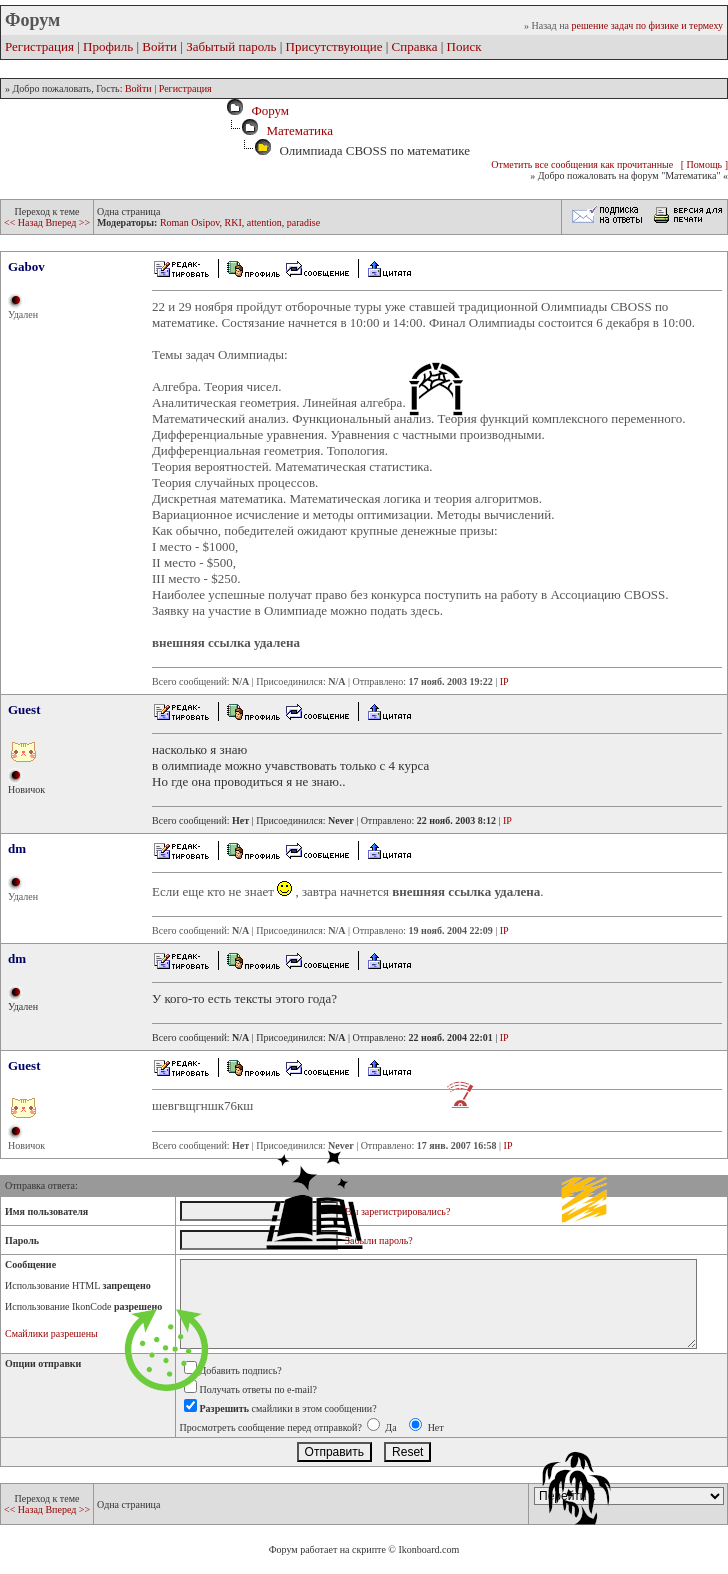 The image size is (728, 1574). I want to click on indicates a surrounding or encirclement action in gameplay, so click(166, 1349).